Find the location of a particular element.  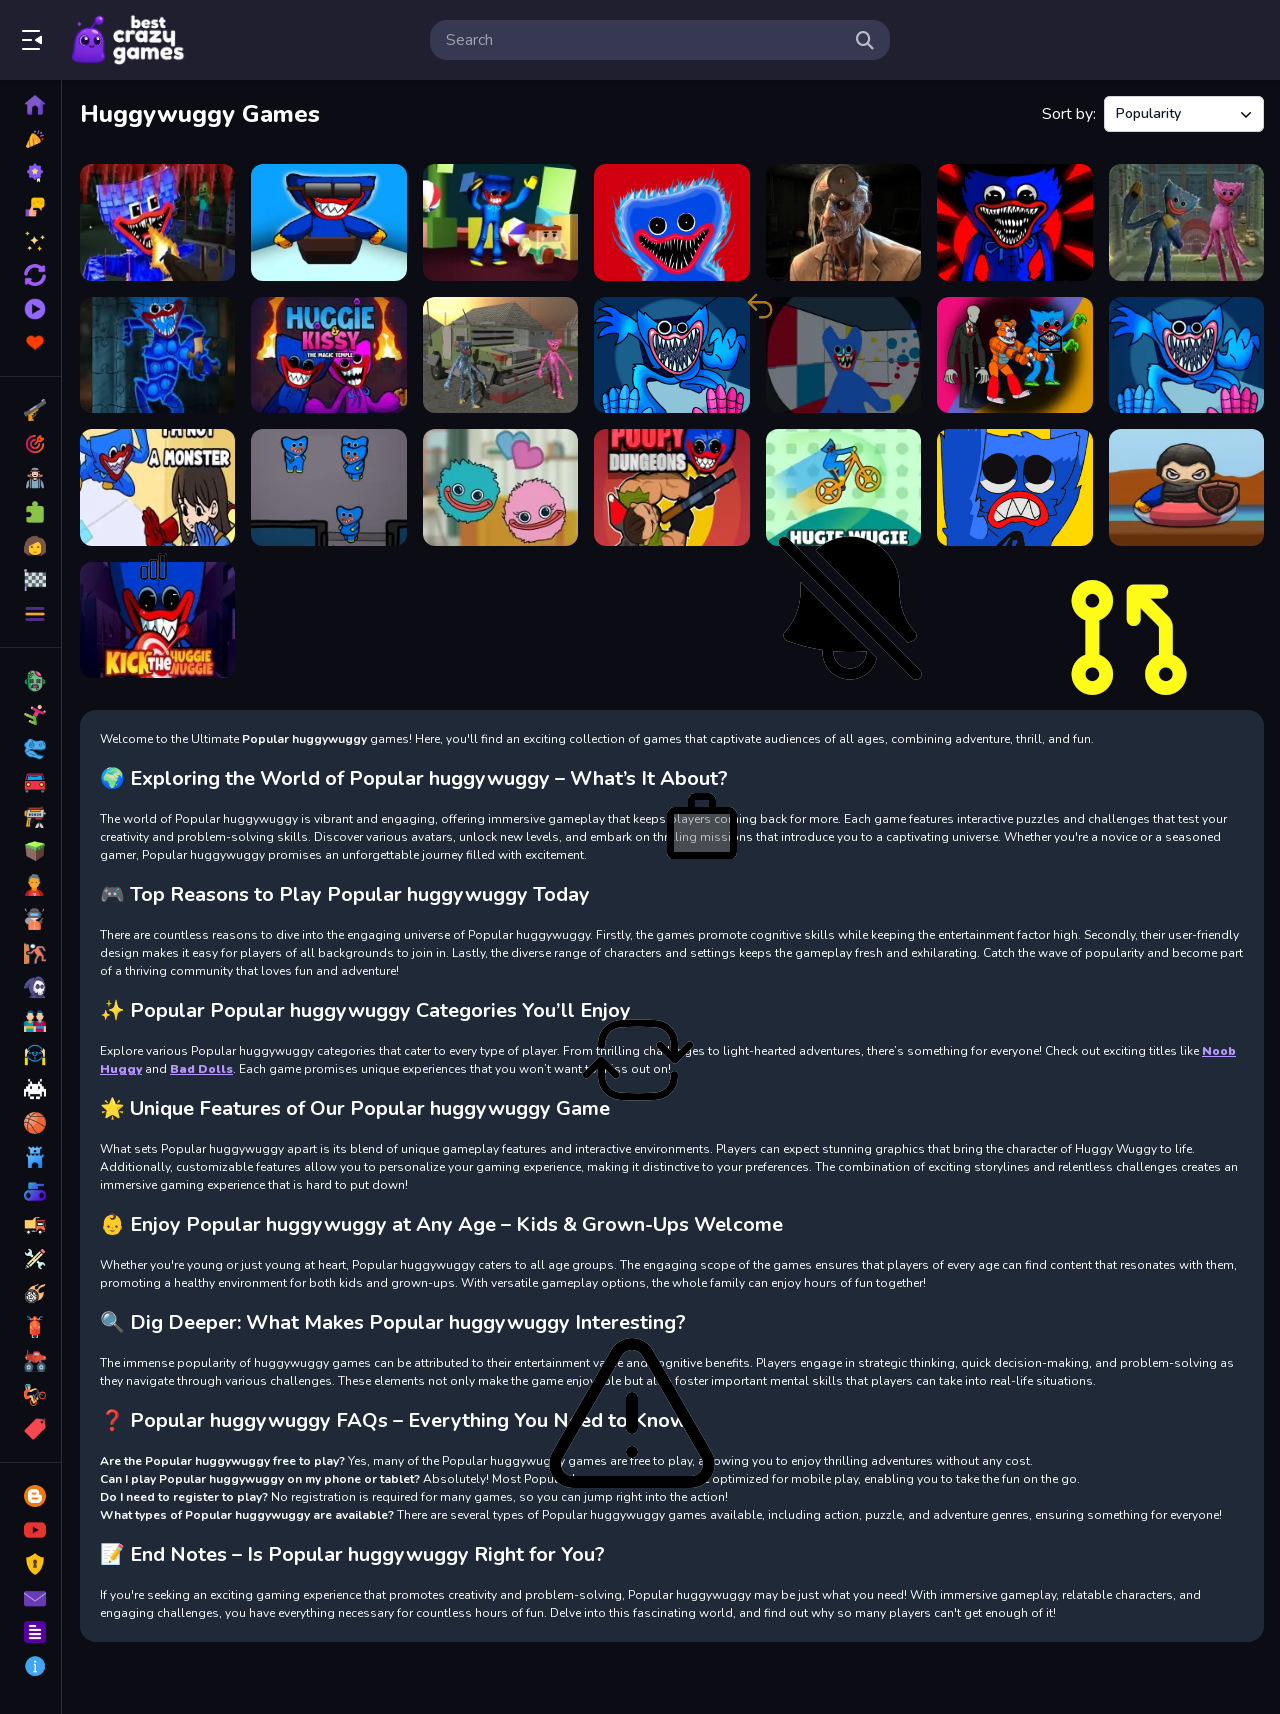

undo the last action is located at coordinates (760, 306).